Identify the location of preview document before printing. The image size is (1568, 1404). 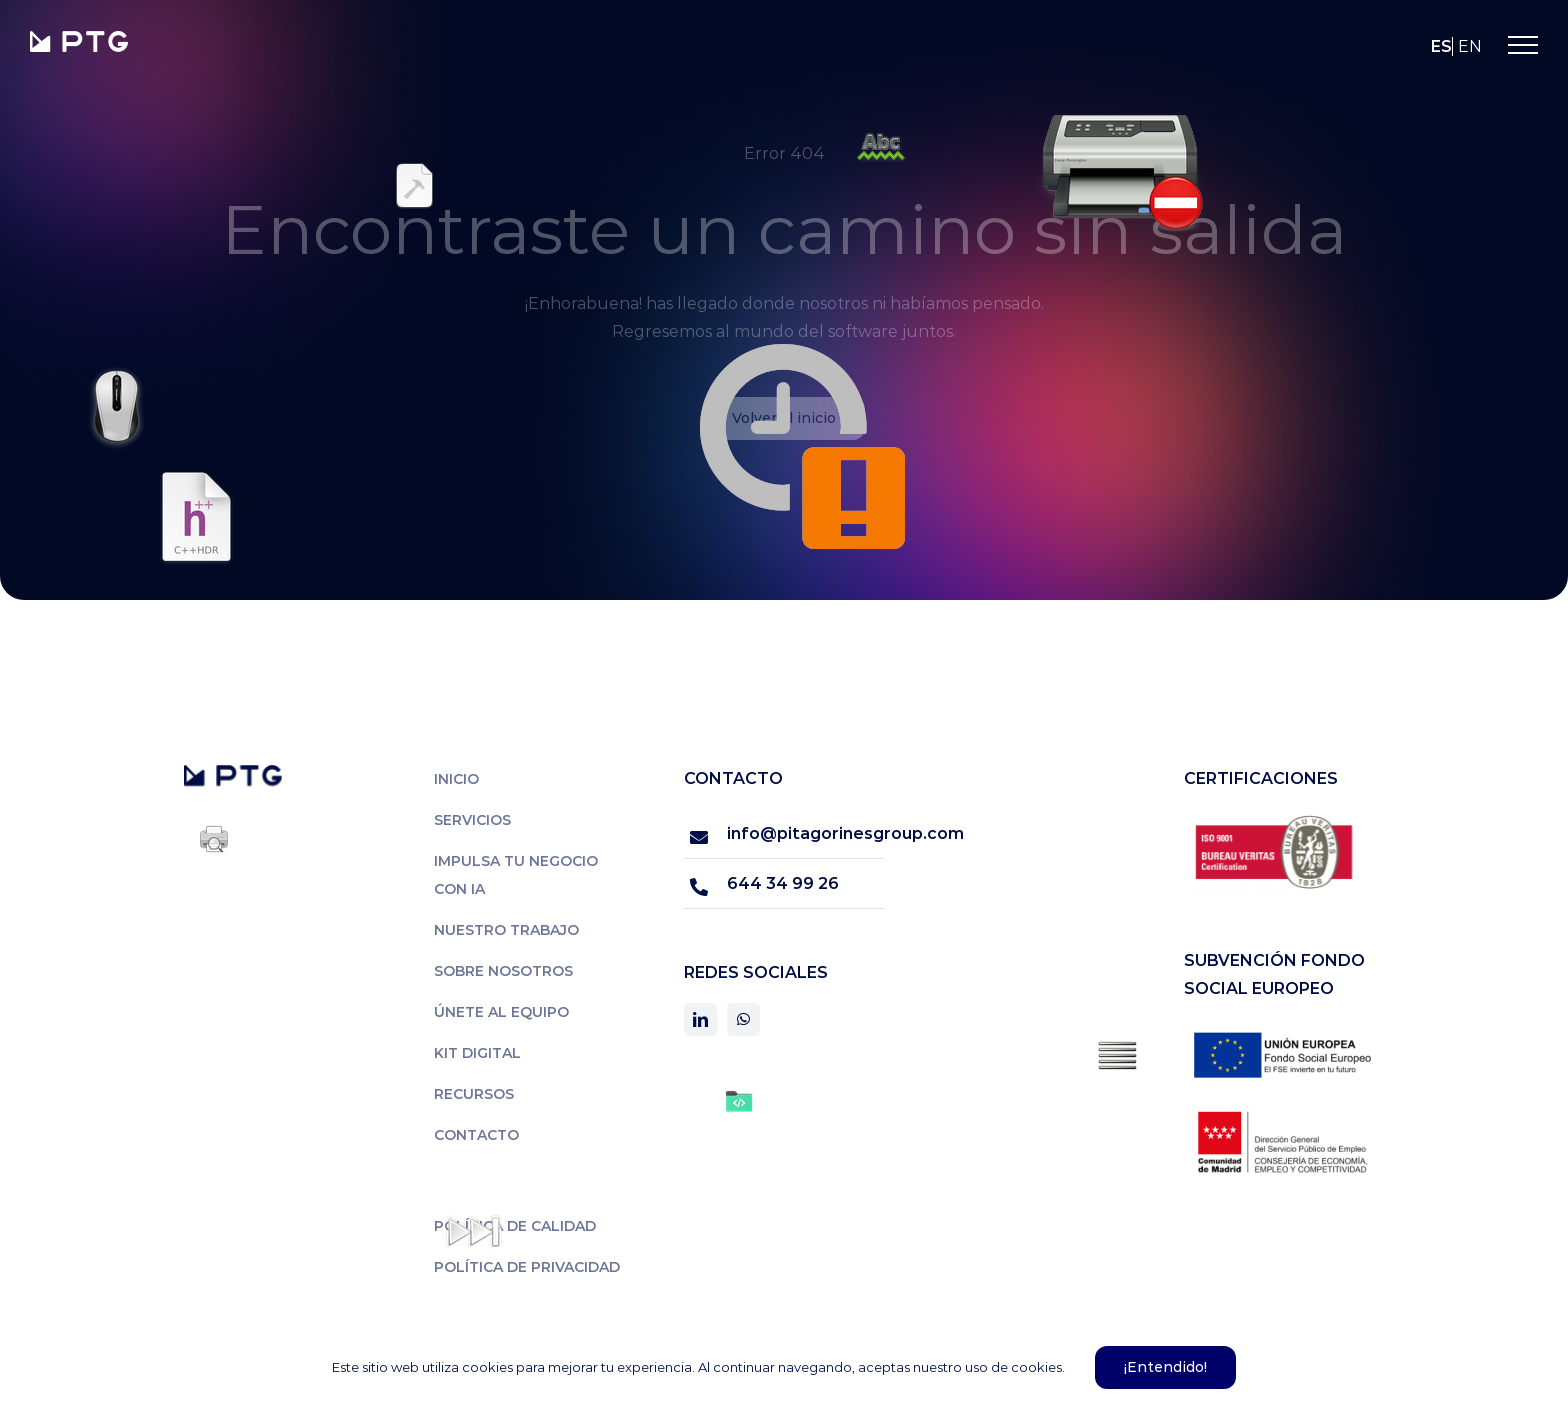
(214, 839).